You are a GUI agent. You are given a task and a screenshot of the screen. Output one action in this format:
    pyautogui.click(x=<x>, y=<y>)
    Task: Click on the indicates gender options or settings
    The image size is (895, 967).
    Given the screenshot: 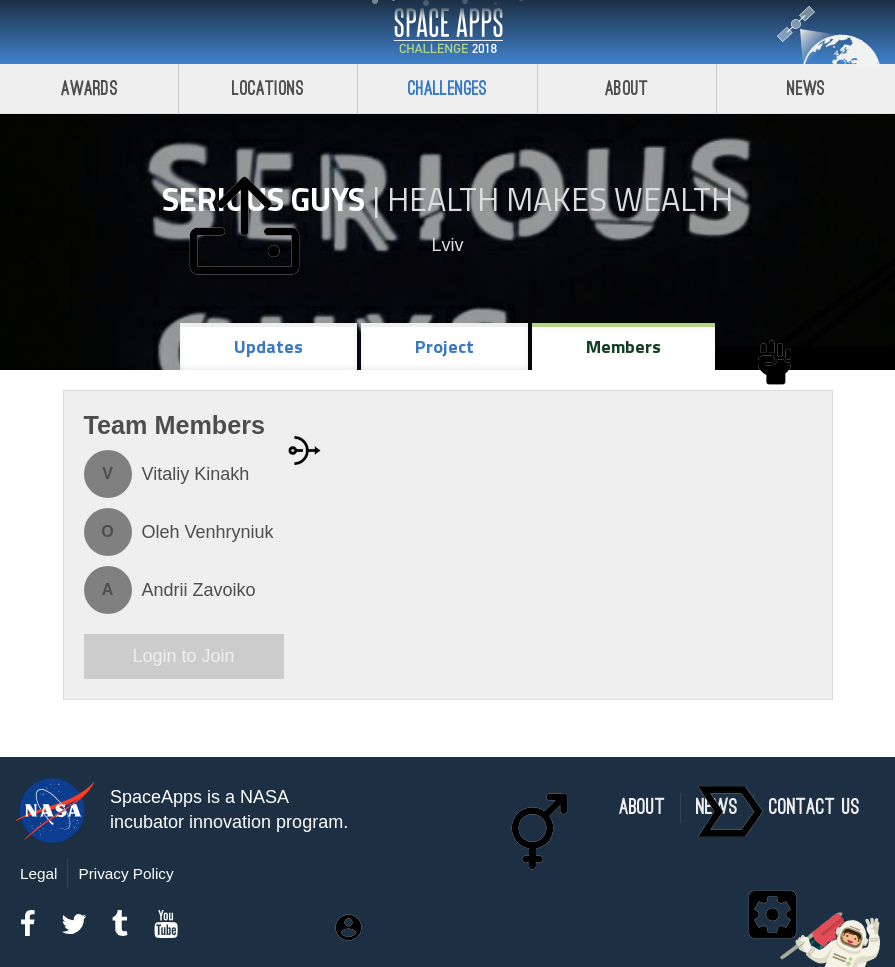 What is the action you would take?
    pyautogui.click(x=532, y=831)
    